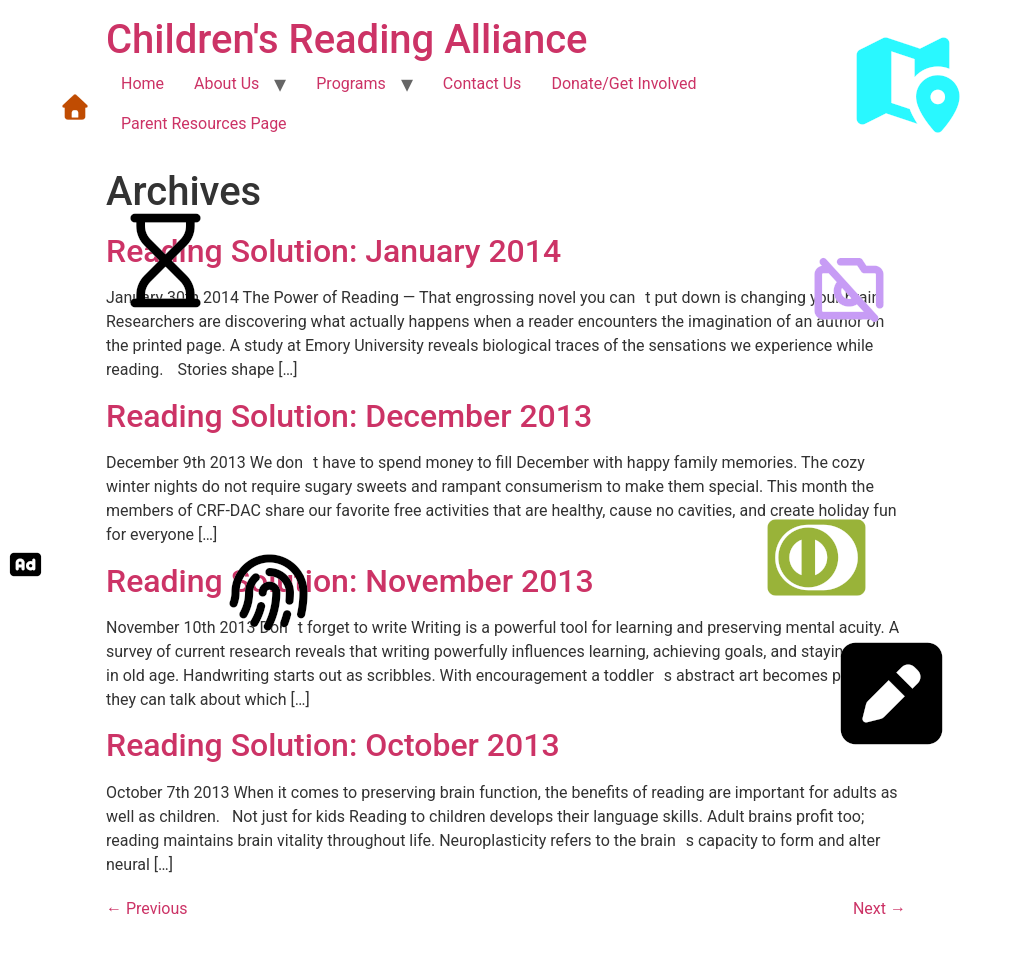 This screenshot has width=1012, height=973. What do you see at coordinates (849, 290) in the screenshot?
I see `camera access is disabled` at bounding box center [849, 290].